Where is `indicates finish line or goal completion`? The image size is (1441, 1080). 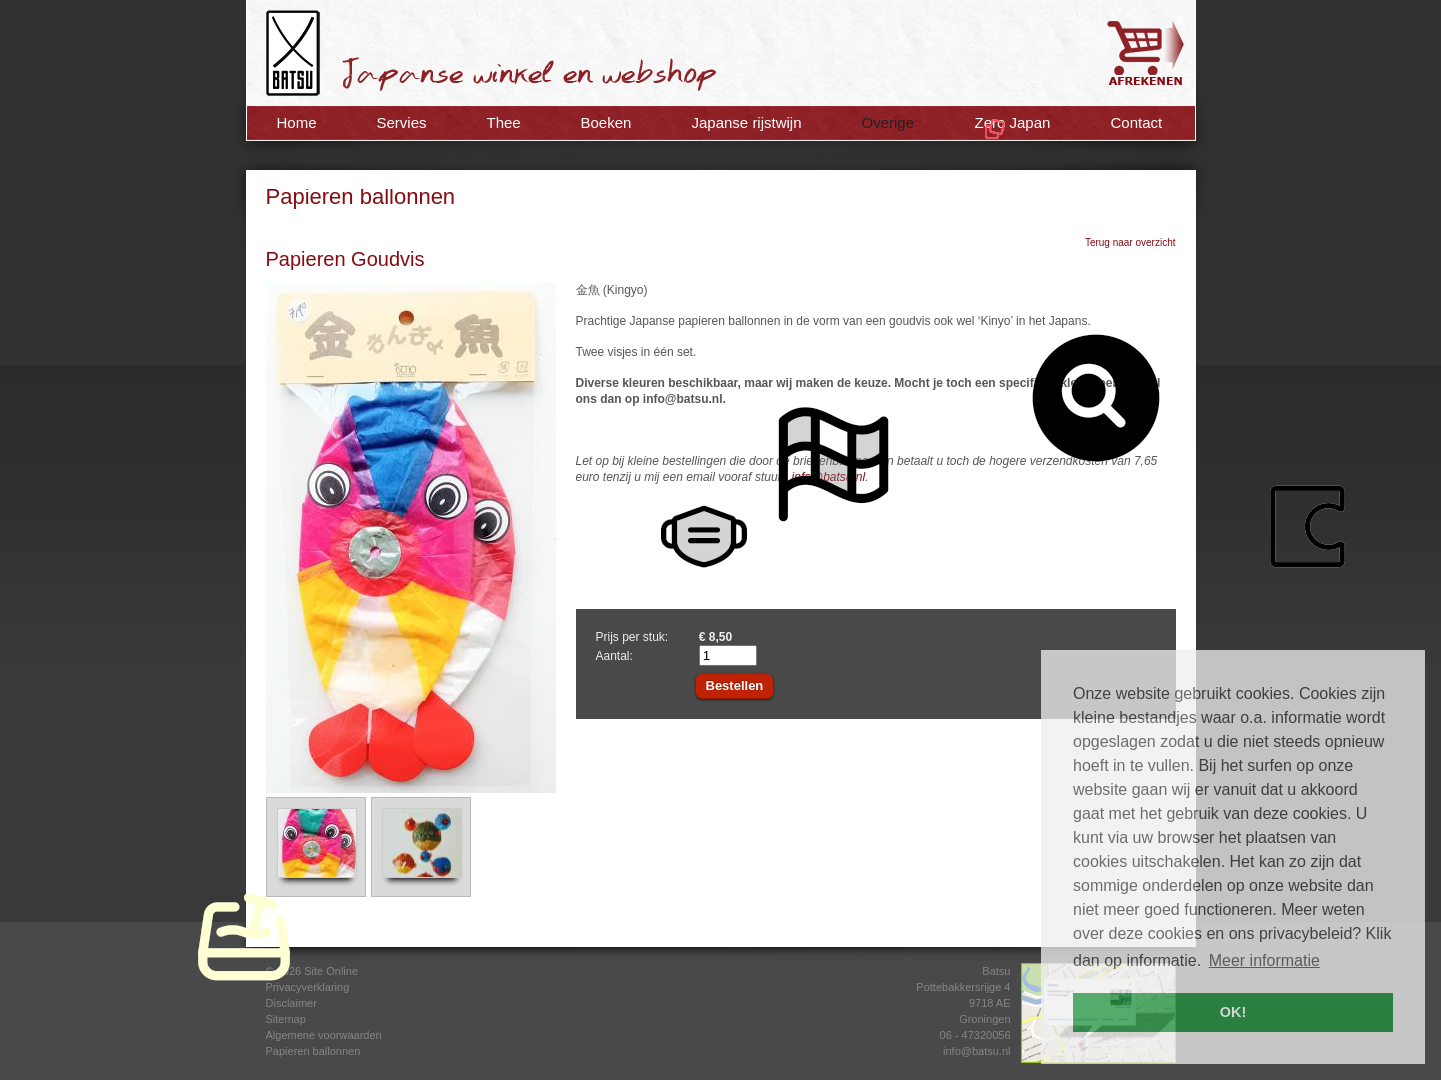
indicates finish line or goal completion is located at coordinates (829, 462).